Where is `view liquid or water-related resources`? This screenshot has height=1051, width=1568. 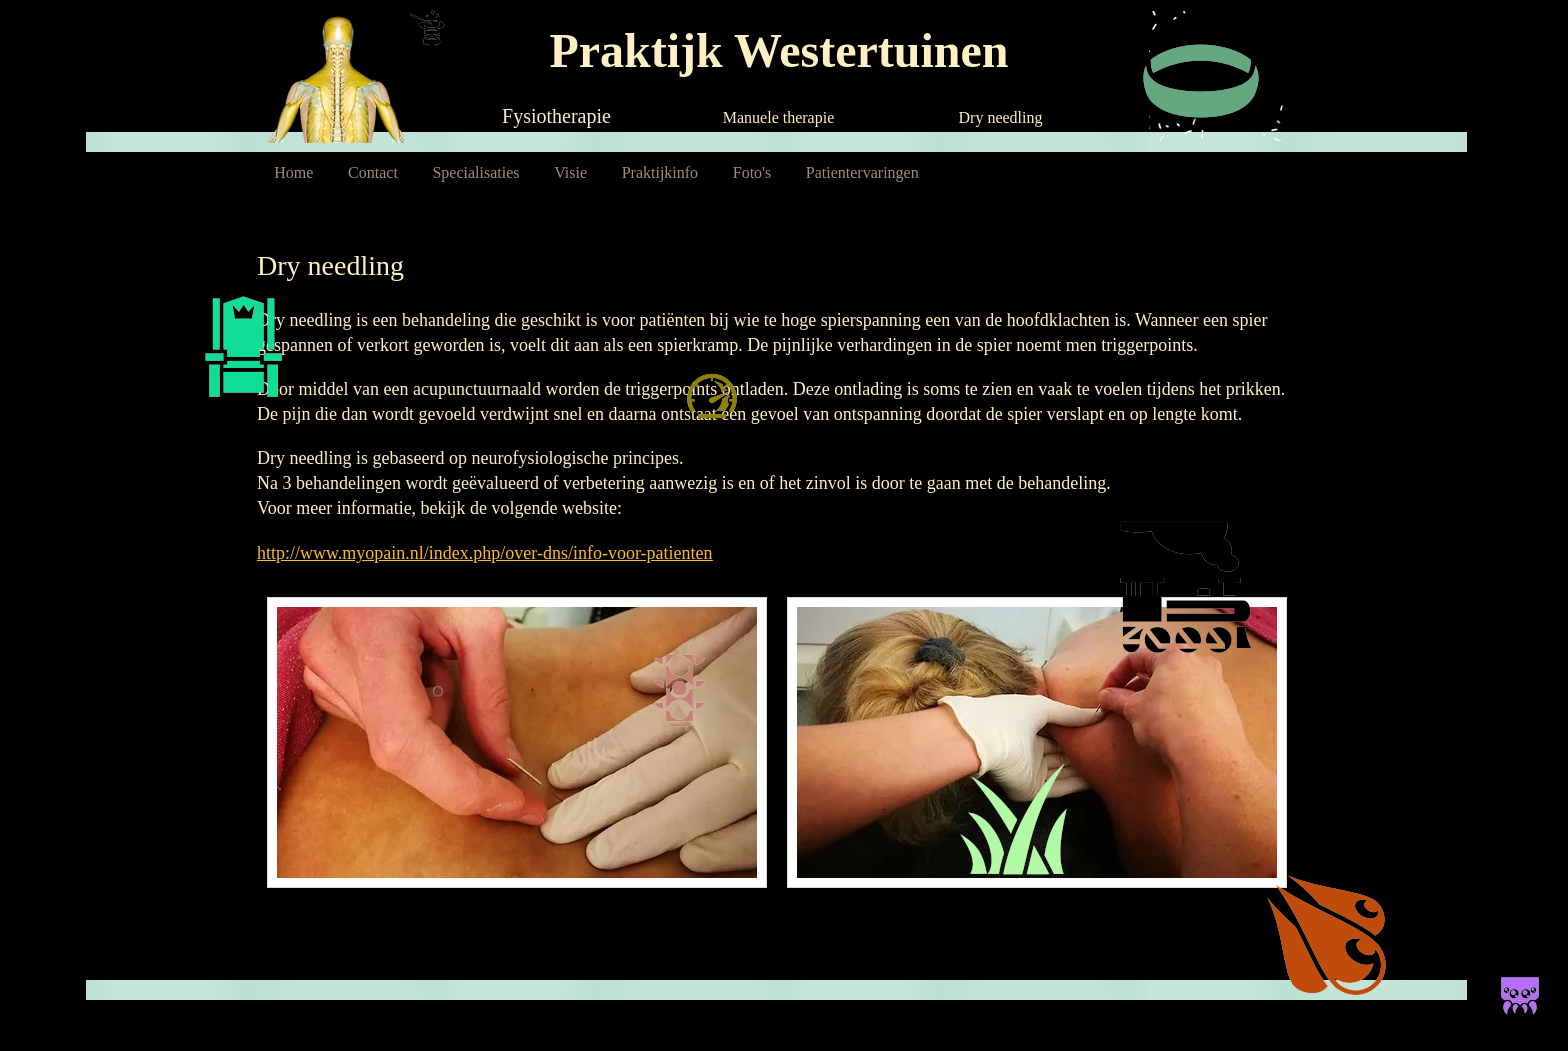
view liquid or water-related resources is located at coordinates (1326, 934).